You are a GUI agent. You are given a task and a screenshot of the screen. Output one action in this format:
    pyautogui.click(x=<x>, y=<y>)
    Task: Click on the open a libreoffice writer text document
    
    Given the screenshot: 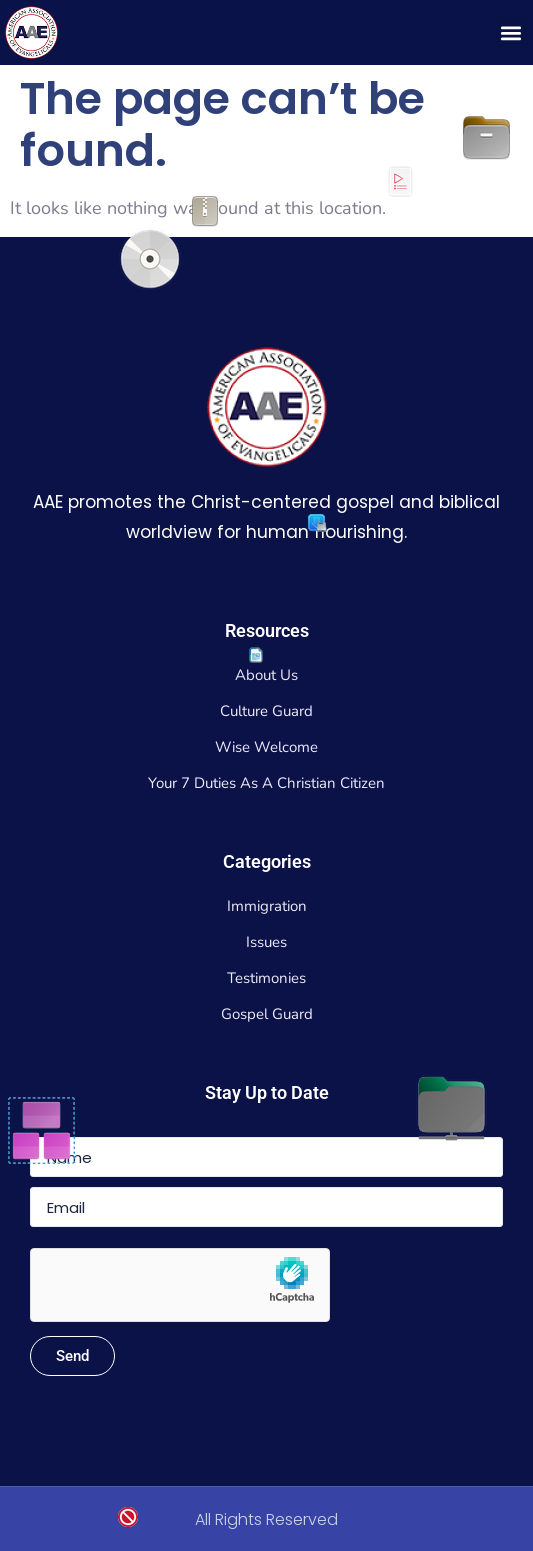 What is the action you would take?
    pyautogui.click(x=256, y=655)
    